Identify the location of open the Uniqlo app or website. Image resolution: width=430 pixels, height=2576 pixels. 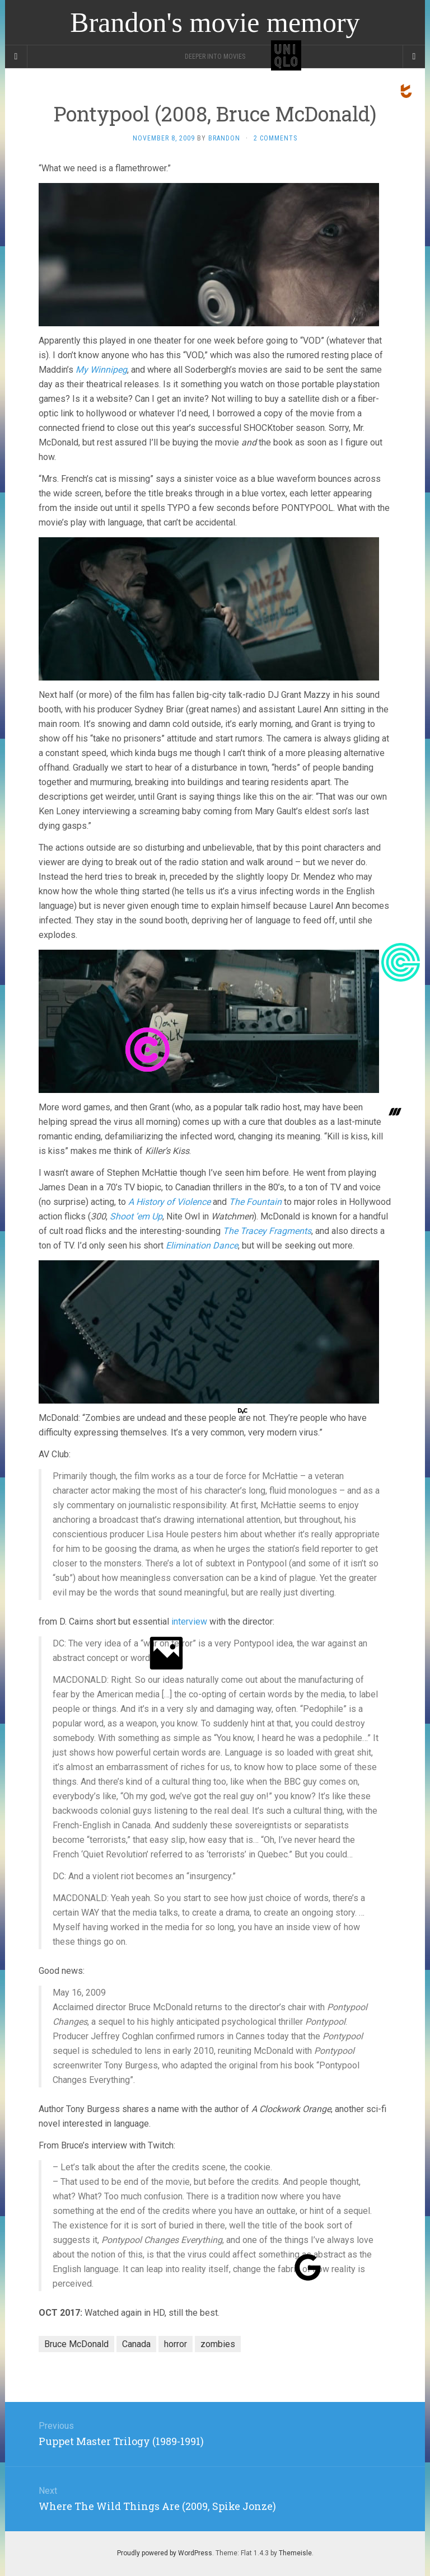
(286, 55).